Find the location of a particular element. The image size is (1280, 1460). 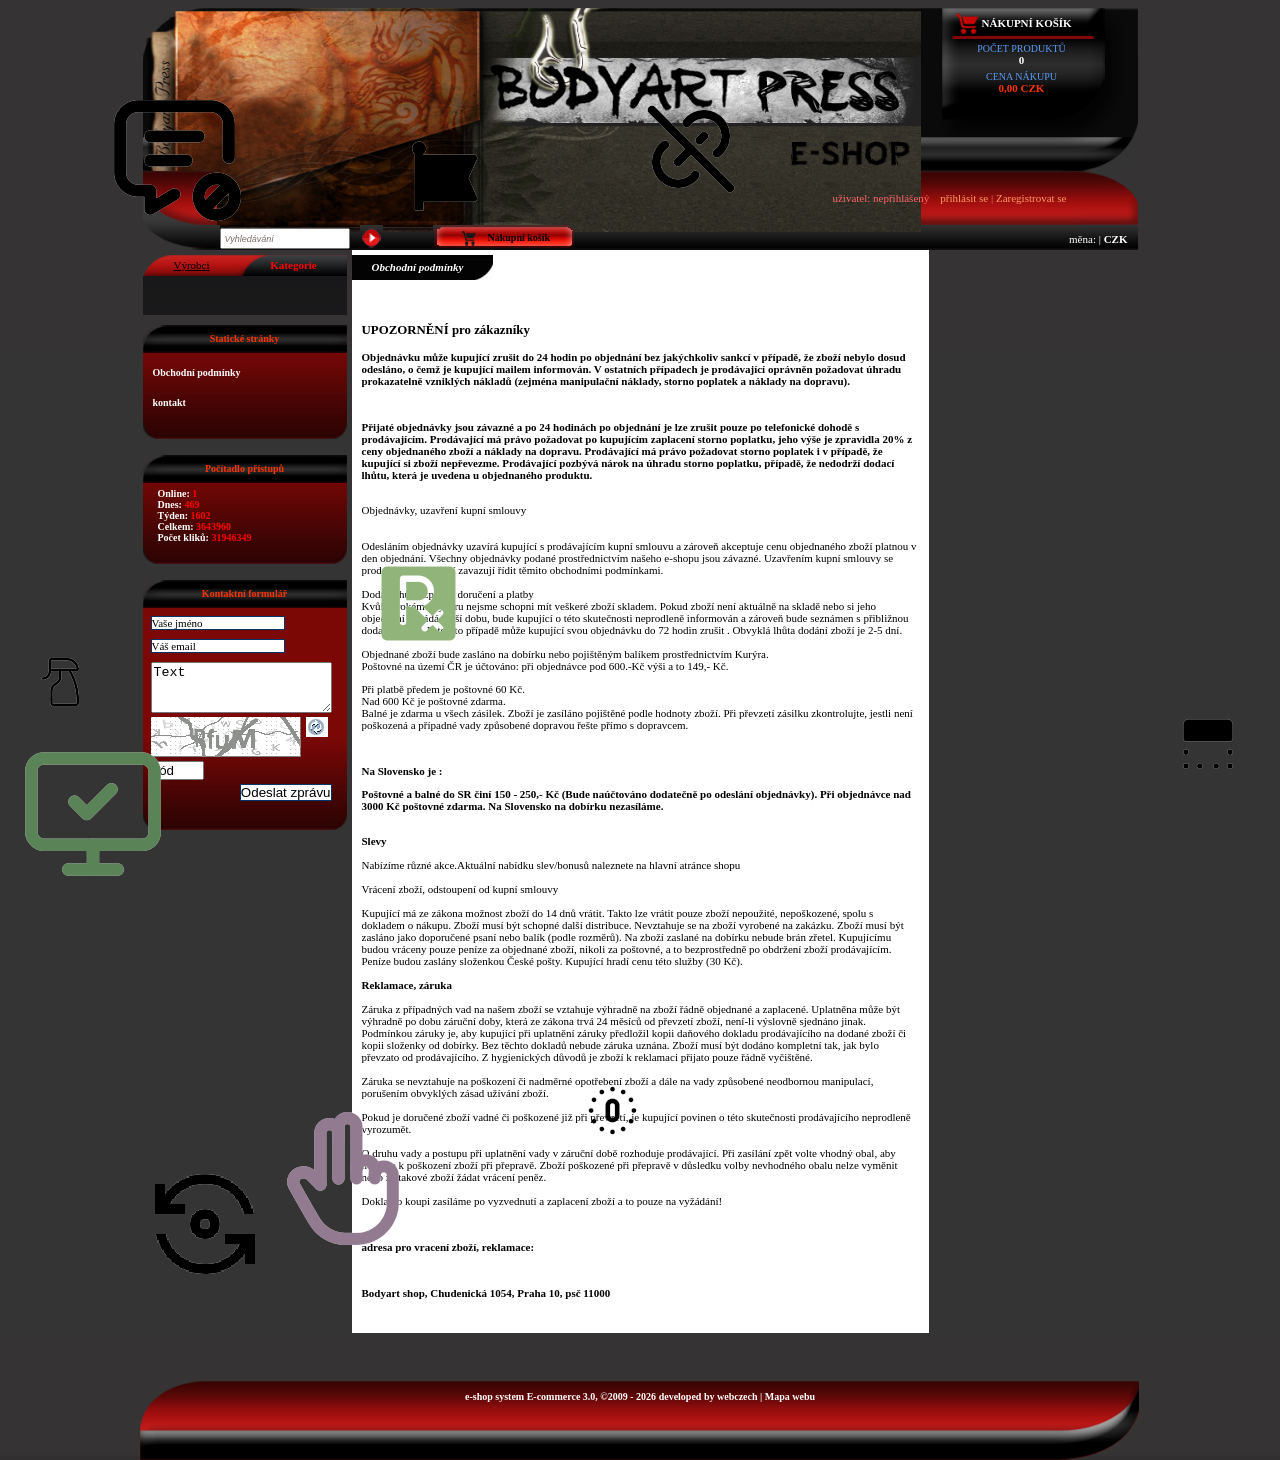

system check passed or monitor verified is located at coordinates (93, 814).